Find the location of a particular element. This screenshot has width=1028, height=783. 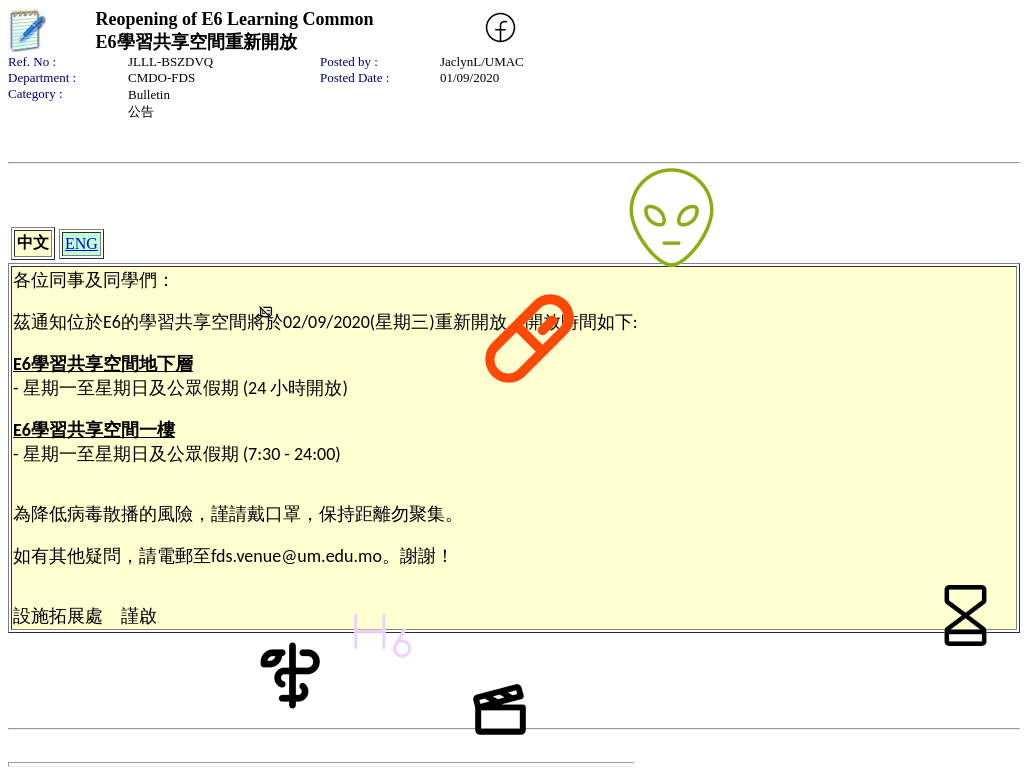

access health or medical services is located at coordinates (292, 675).